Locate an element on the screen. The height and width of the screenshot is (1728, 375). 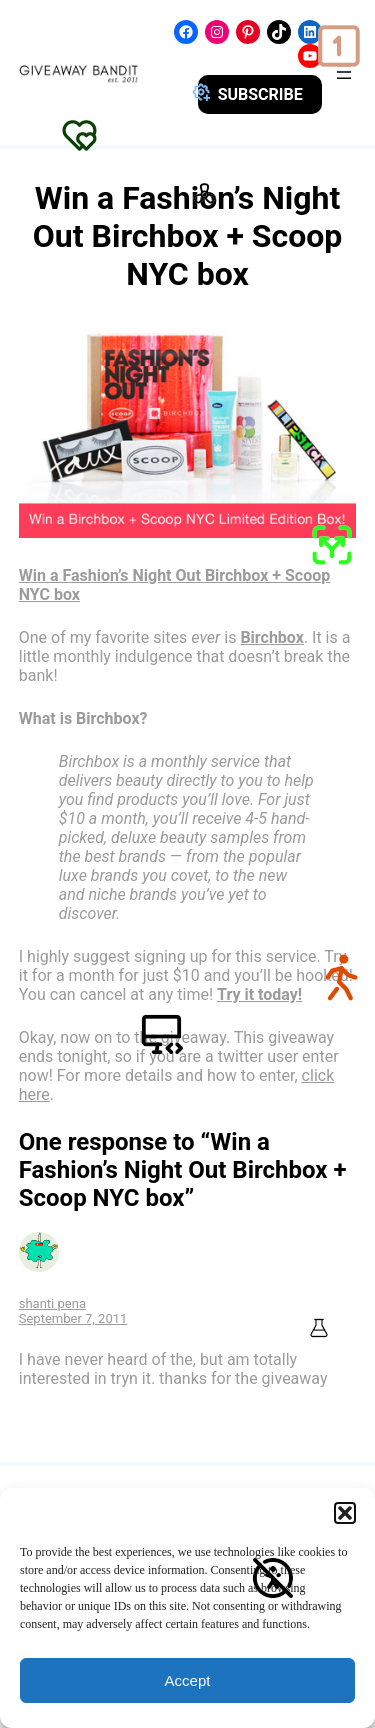
select walking as your navigation mode is located at coordinates (341, 977).